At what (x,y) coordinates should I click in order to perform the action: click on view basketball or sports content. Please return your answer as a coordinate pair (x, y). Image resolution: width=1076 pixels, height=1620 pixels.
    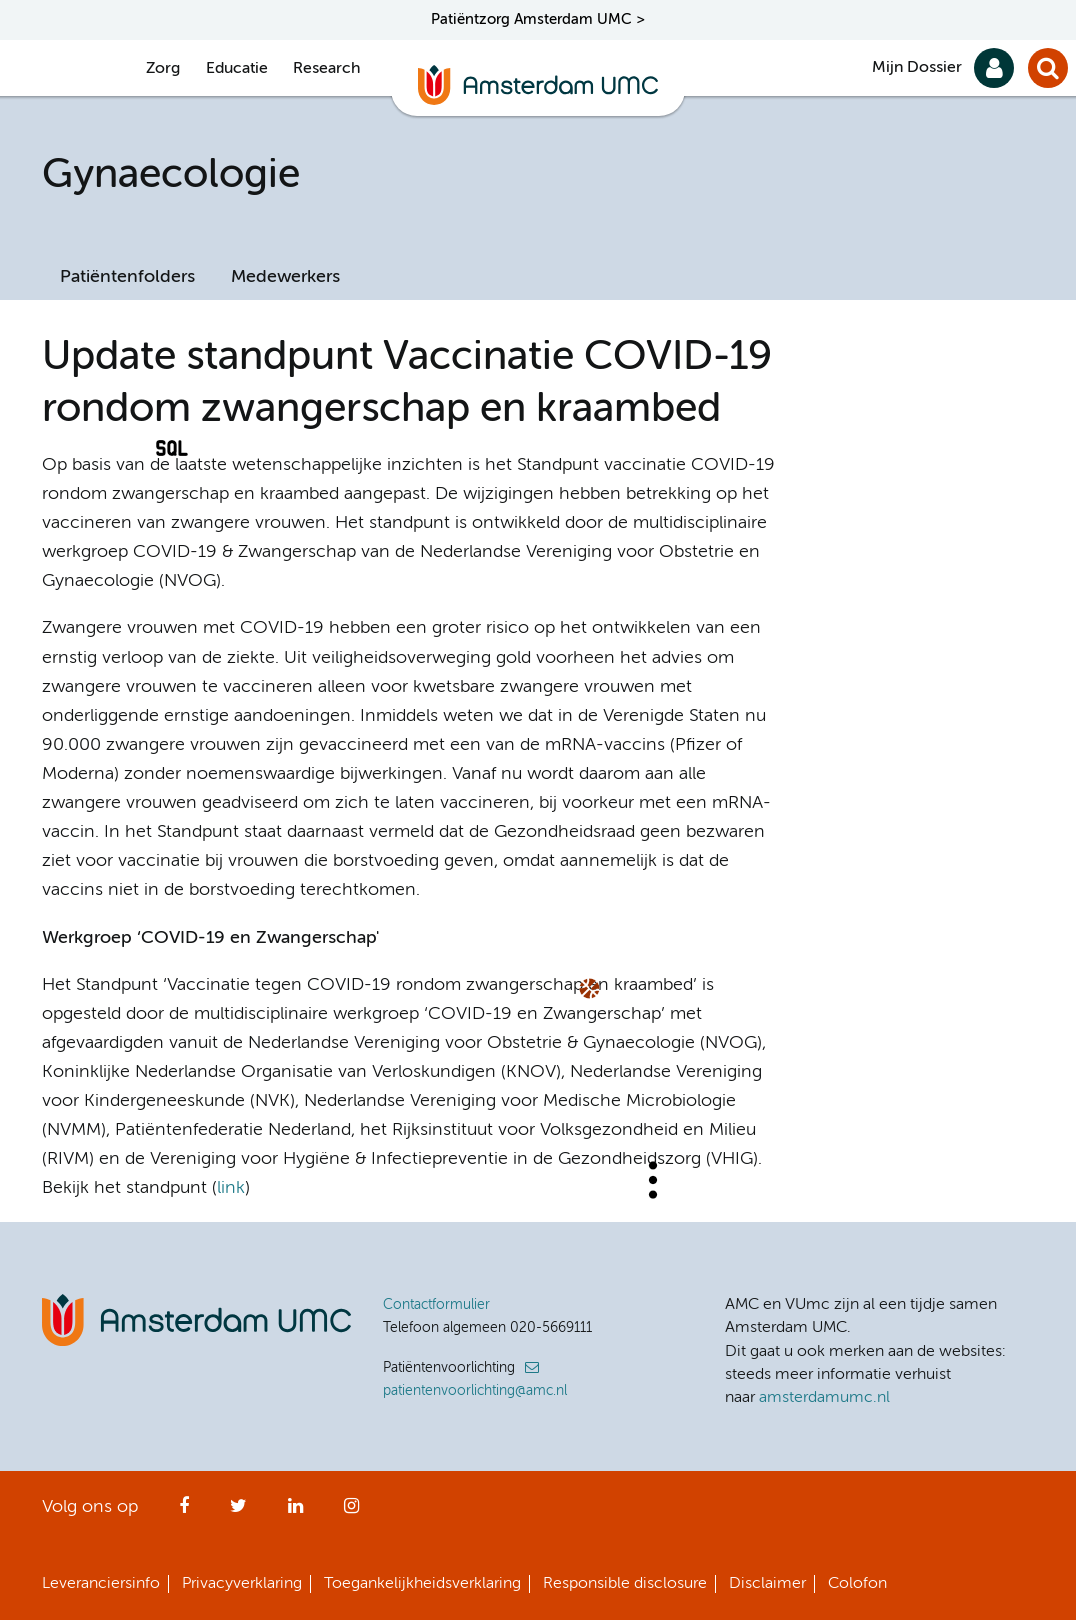
    Looking at the image, I should click on (589, 988).